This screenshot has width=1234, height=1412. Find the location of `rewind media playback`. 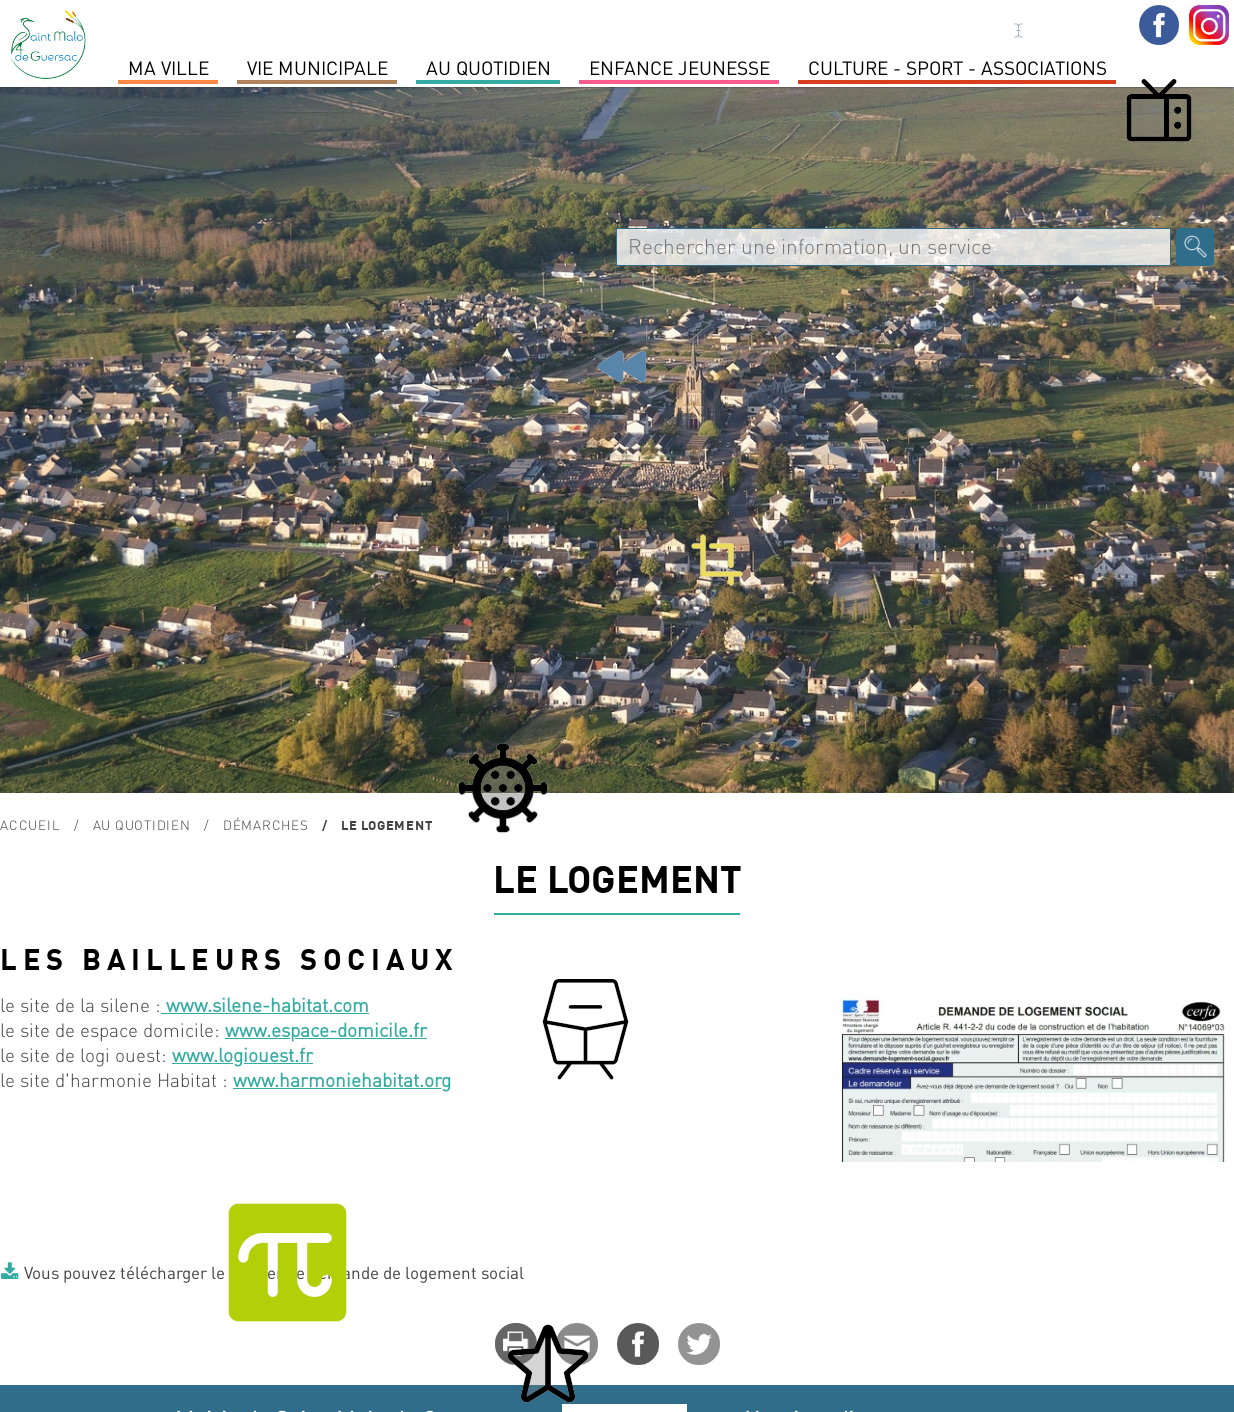

rewind media playback is located at coordinates (623, 366).